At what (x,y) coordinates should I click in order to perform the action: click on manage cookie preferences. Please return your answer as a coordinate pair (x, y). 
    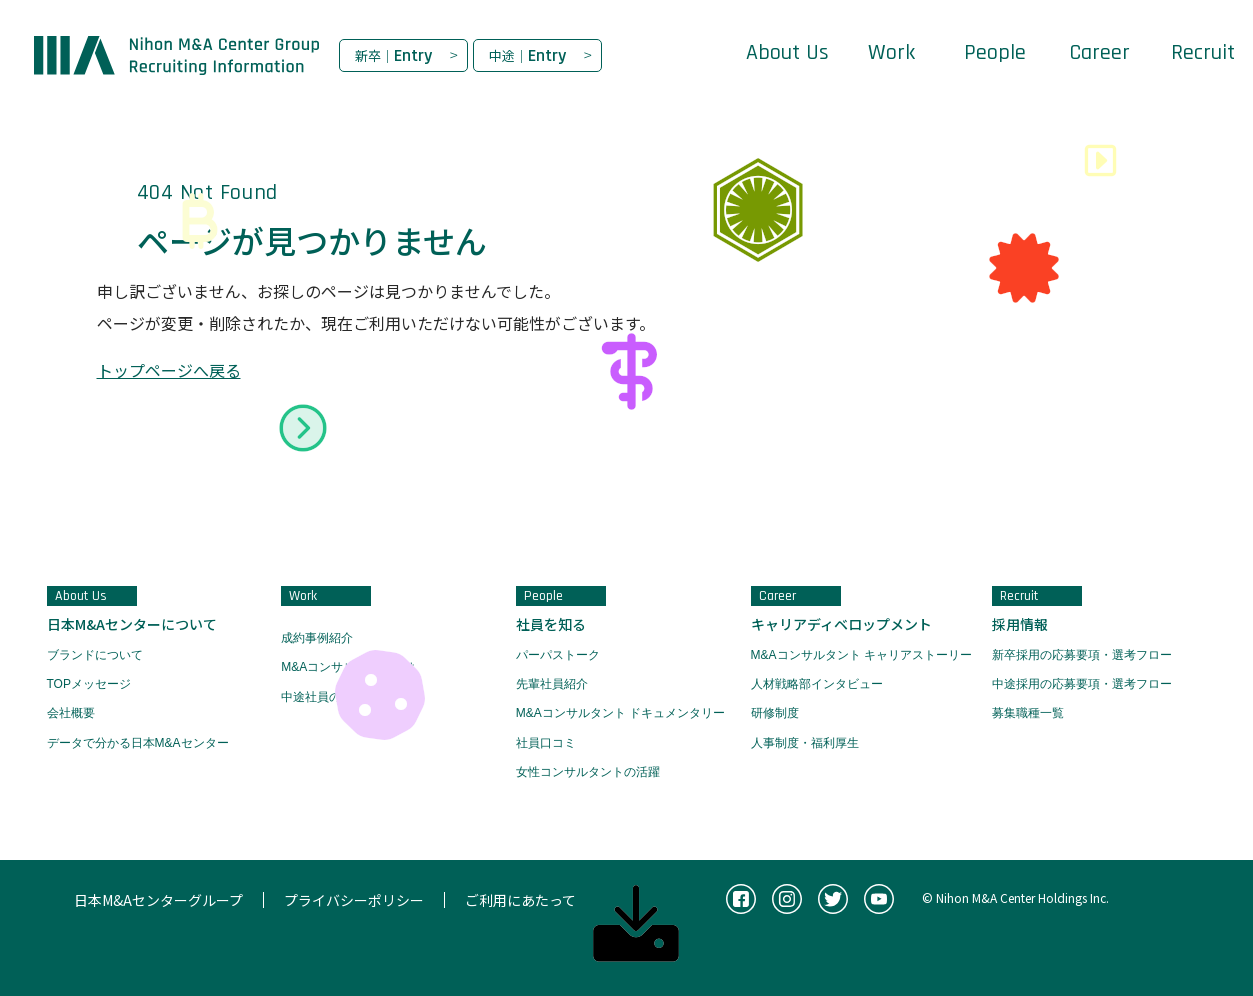
    Looking at the image, I should click on (380, 695).